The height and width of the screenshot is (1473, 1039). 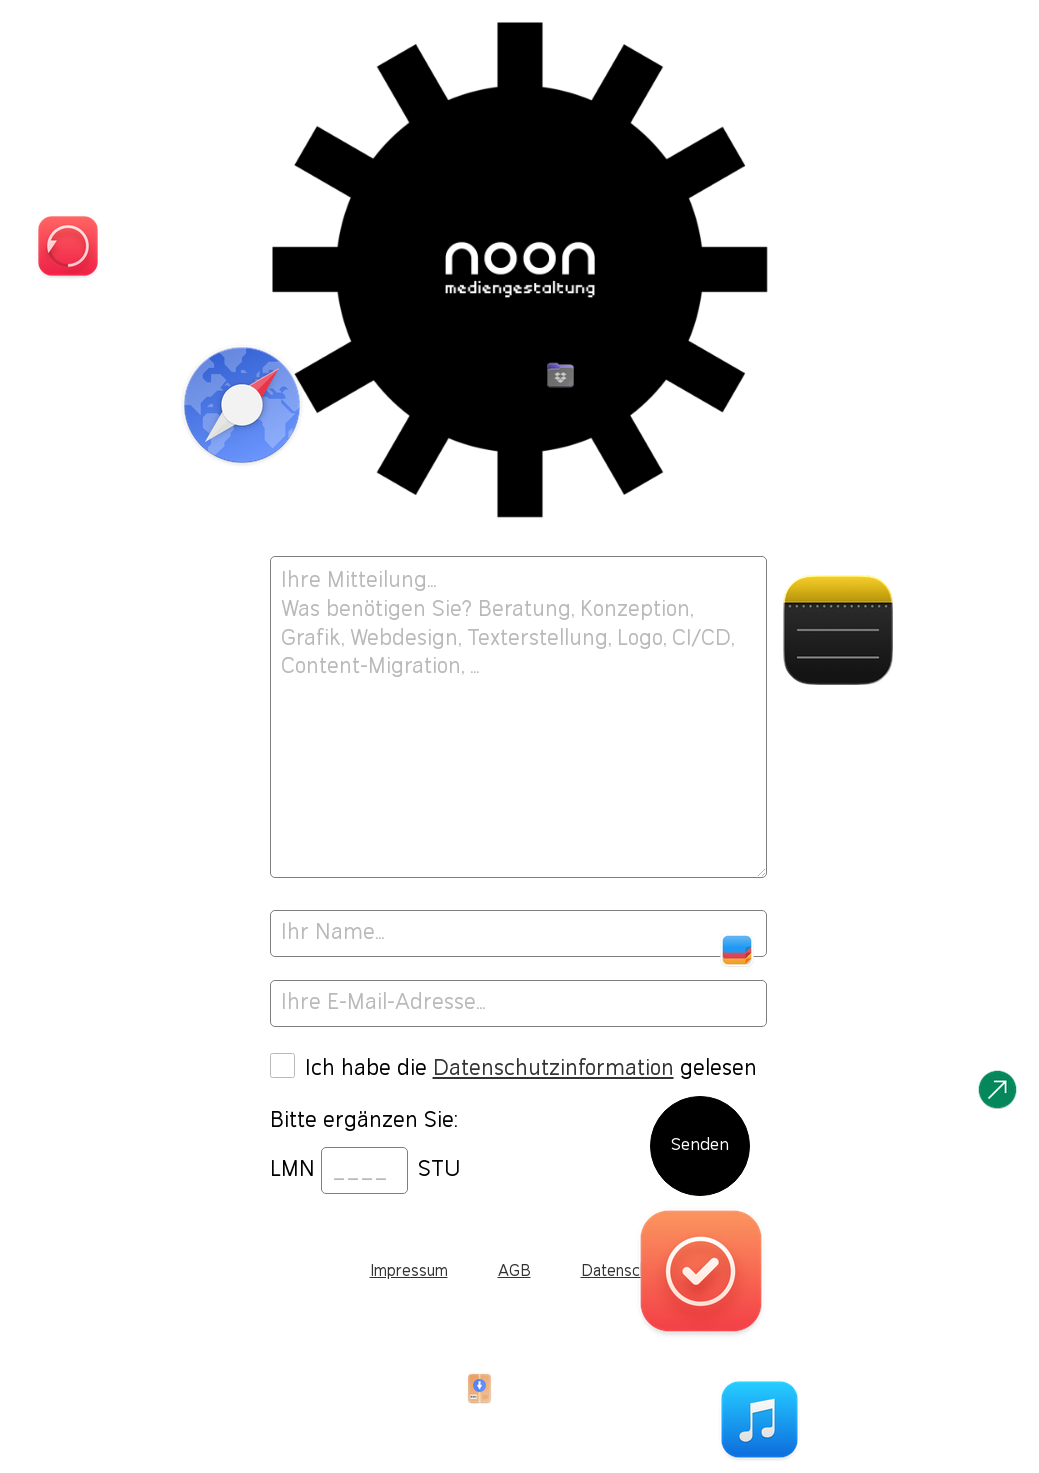 I want to click on open your dropbox synced folder, so click(x=560, y=374).